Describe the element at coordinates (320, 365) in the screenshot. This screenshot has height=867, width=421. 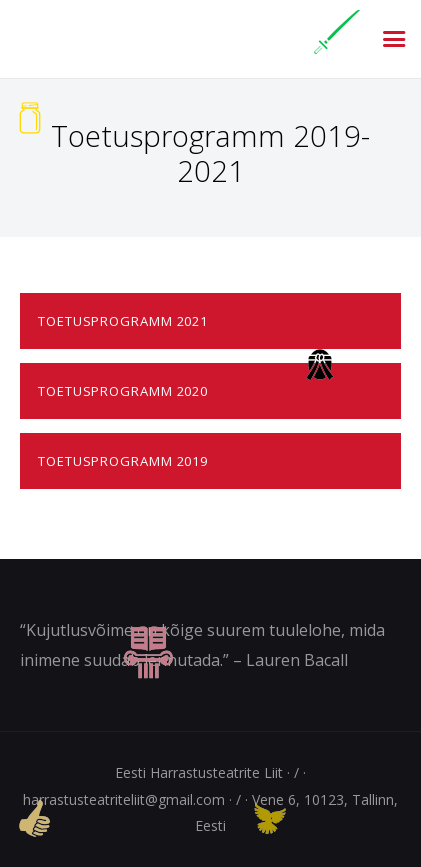
I see `equip a headband accessory for your character` at that location.